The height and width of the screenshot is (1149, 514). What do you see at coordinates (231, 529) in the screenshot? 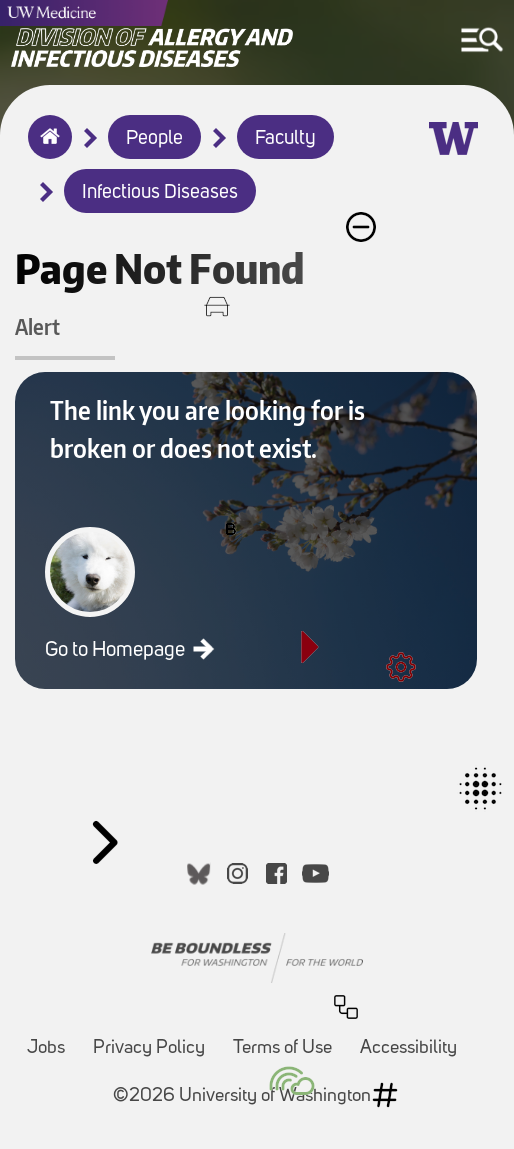
I see `apply bold formatting to selected text` at bounding box center [231, 529].